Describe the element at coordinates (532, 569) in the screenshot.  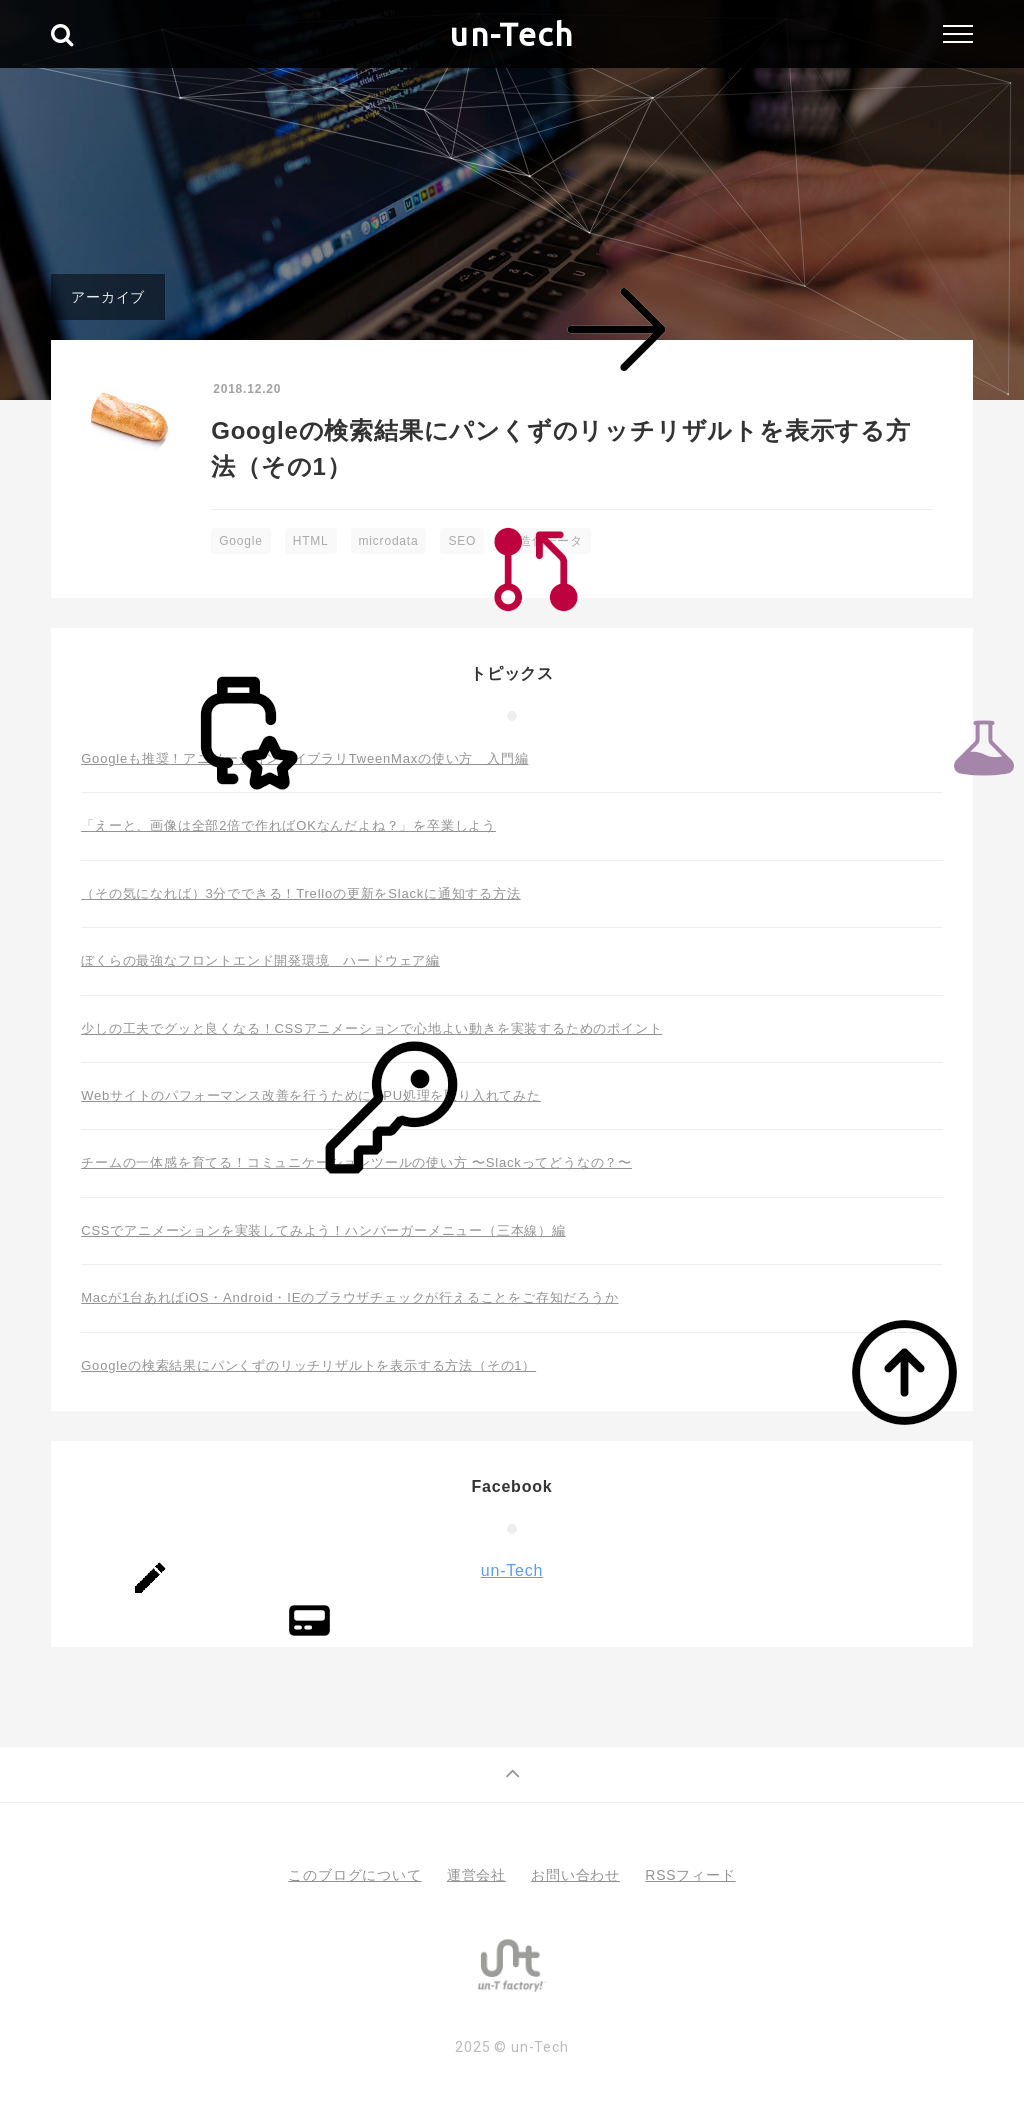
I see `create a new pull request` at that location.